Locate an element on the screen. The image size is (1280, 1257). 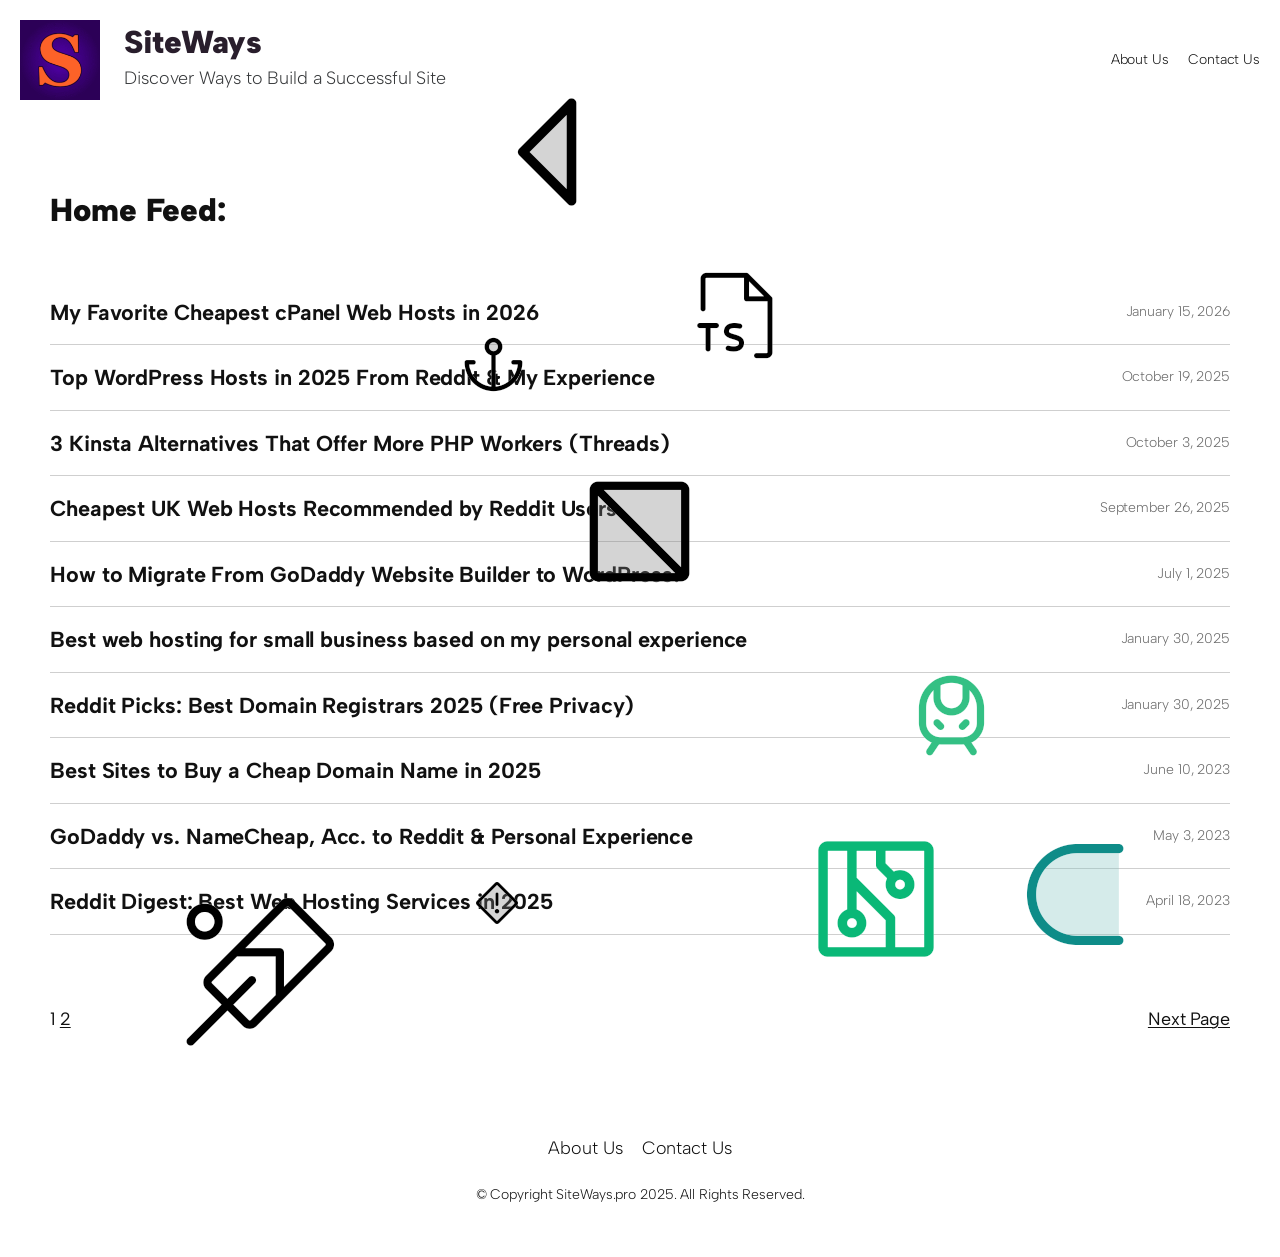
go back to the previous screen is located at coordinates (552, 152).